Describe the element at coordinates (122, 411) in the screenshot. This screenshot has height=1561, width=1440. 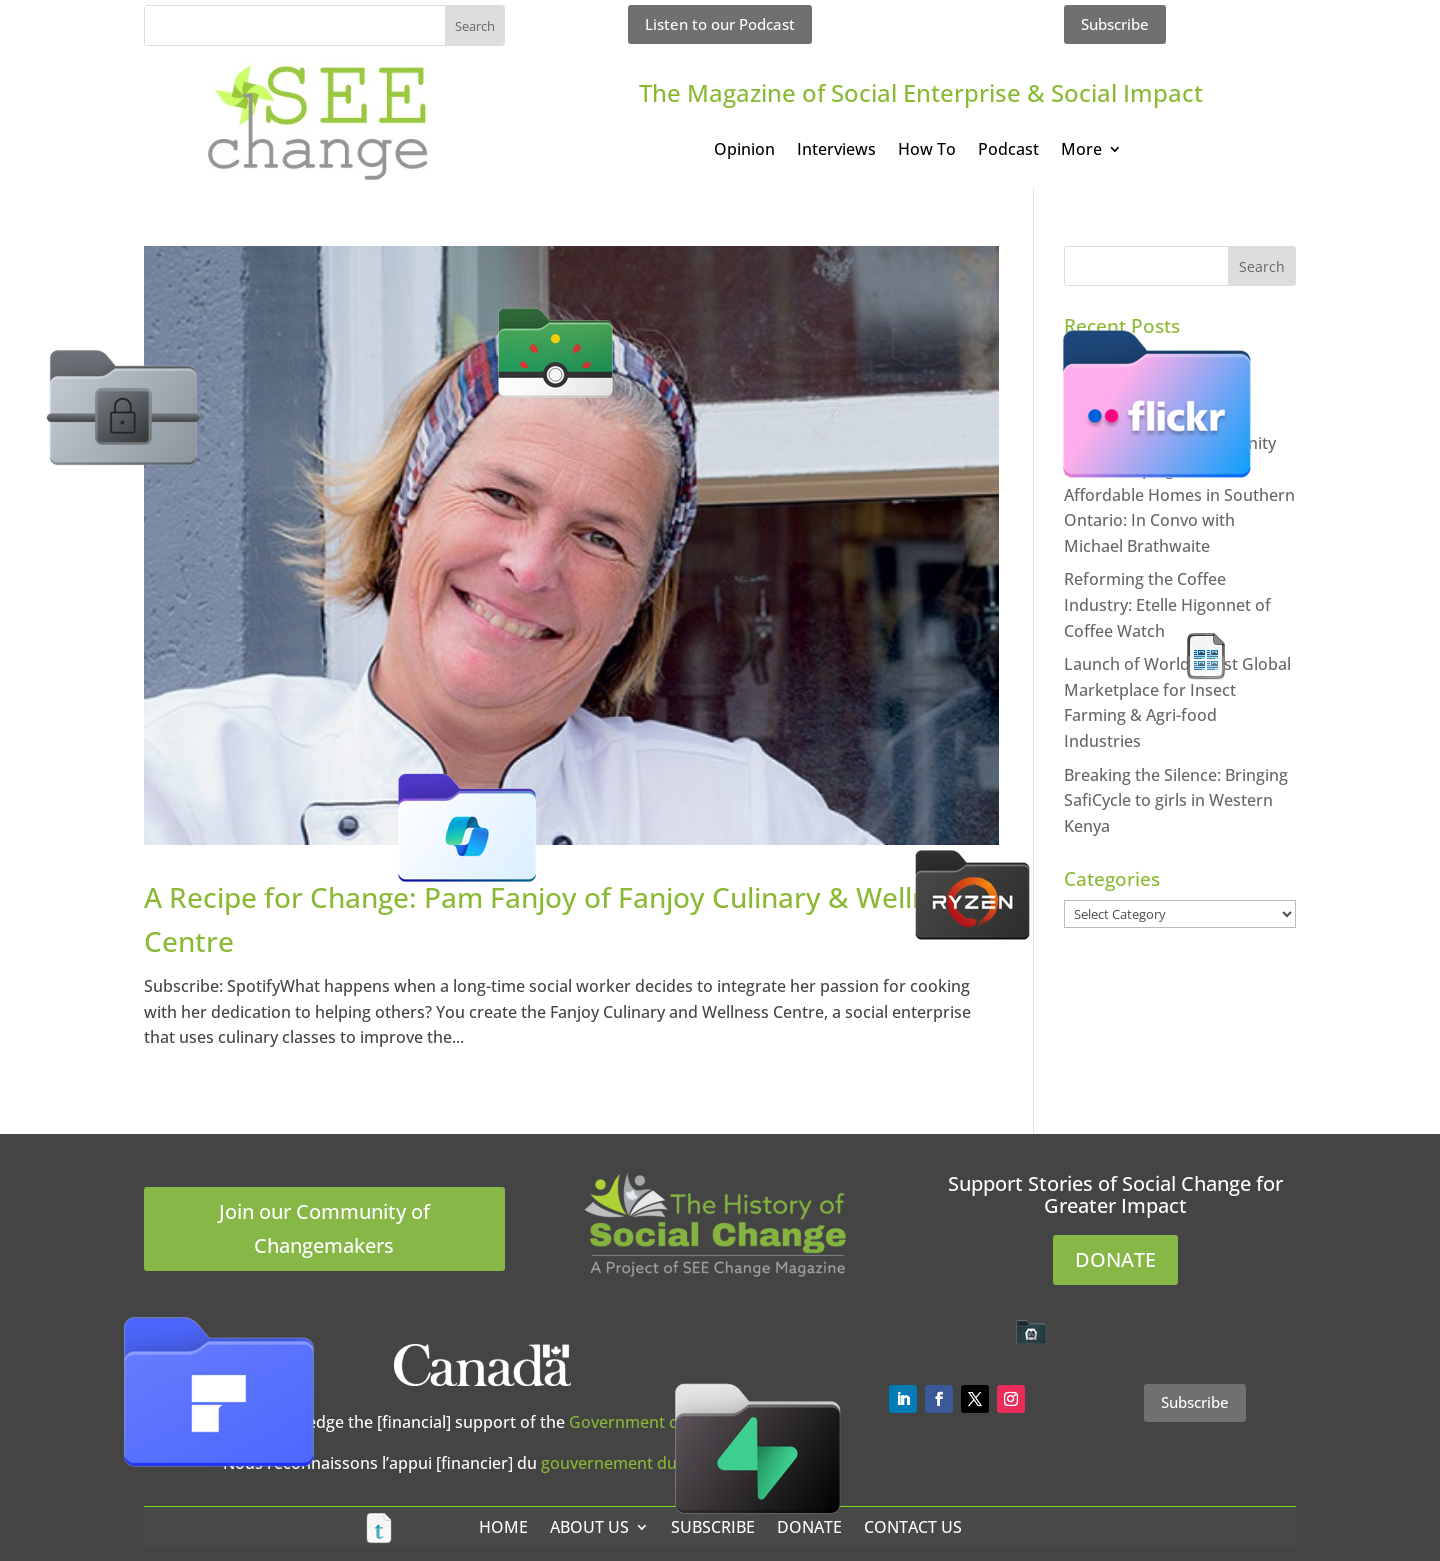
I see `access a password-protected folder` at that location.